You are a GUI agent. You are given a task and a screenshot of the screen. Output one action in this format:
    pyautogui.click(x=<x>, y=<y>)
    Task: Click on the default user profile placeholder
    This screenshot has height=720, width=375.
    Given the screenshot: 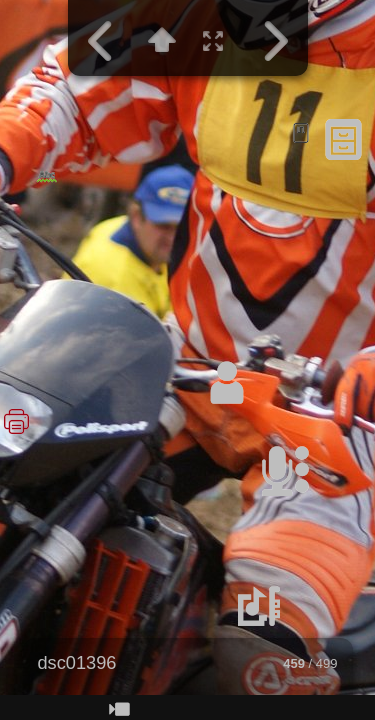 What is the action you would take?
    pyautogui.click(x=227, y=381)
    